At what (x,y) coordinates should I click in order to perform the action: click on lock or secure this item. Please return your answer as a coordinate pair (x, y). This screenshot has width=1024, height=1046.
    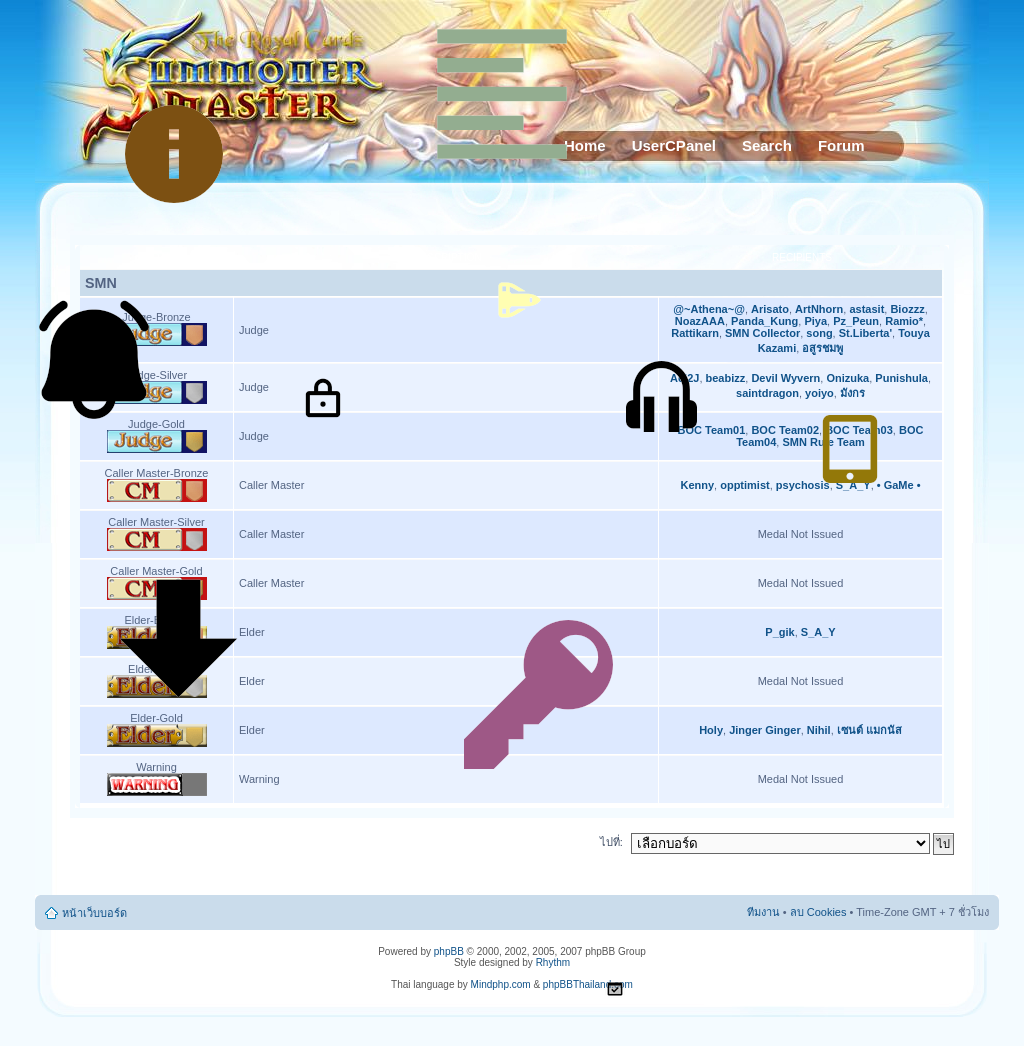
    Looking at the image, I should click on (323, 400).